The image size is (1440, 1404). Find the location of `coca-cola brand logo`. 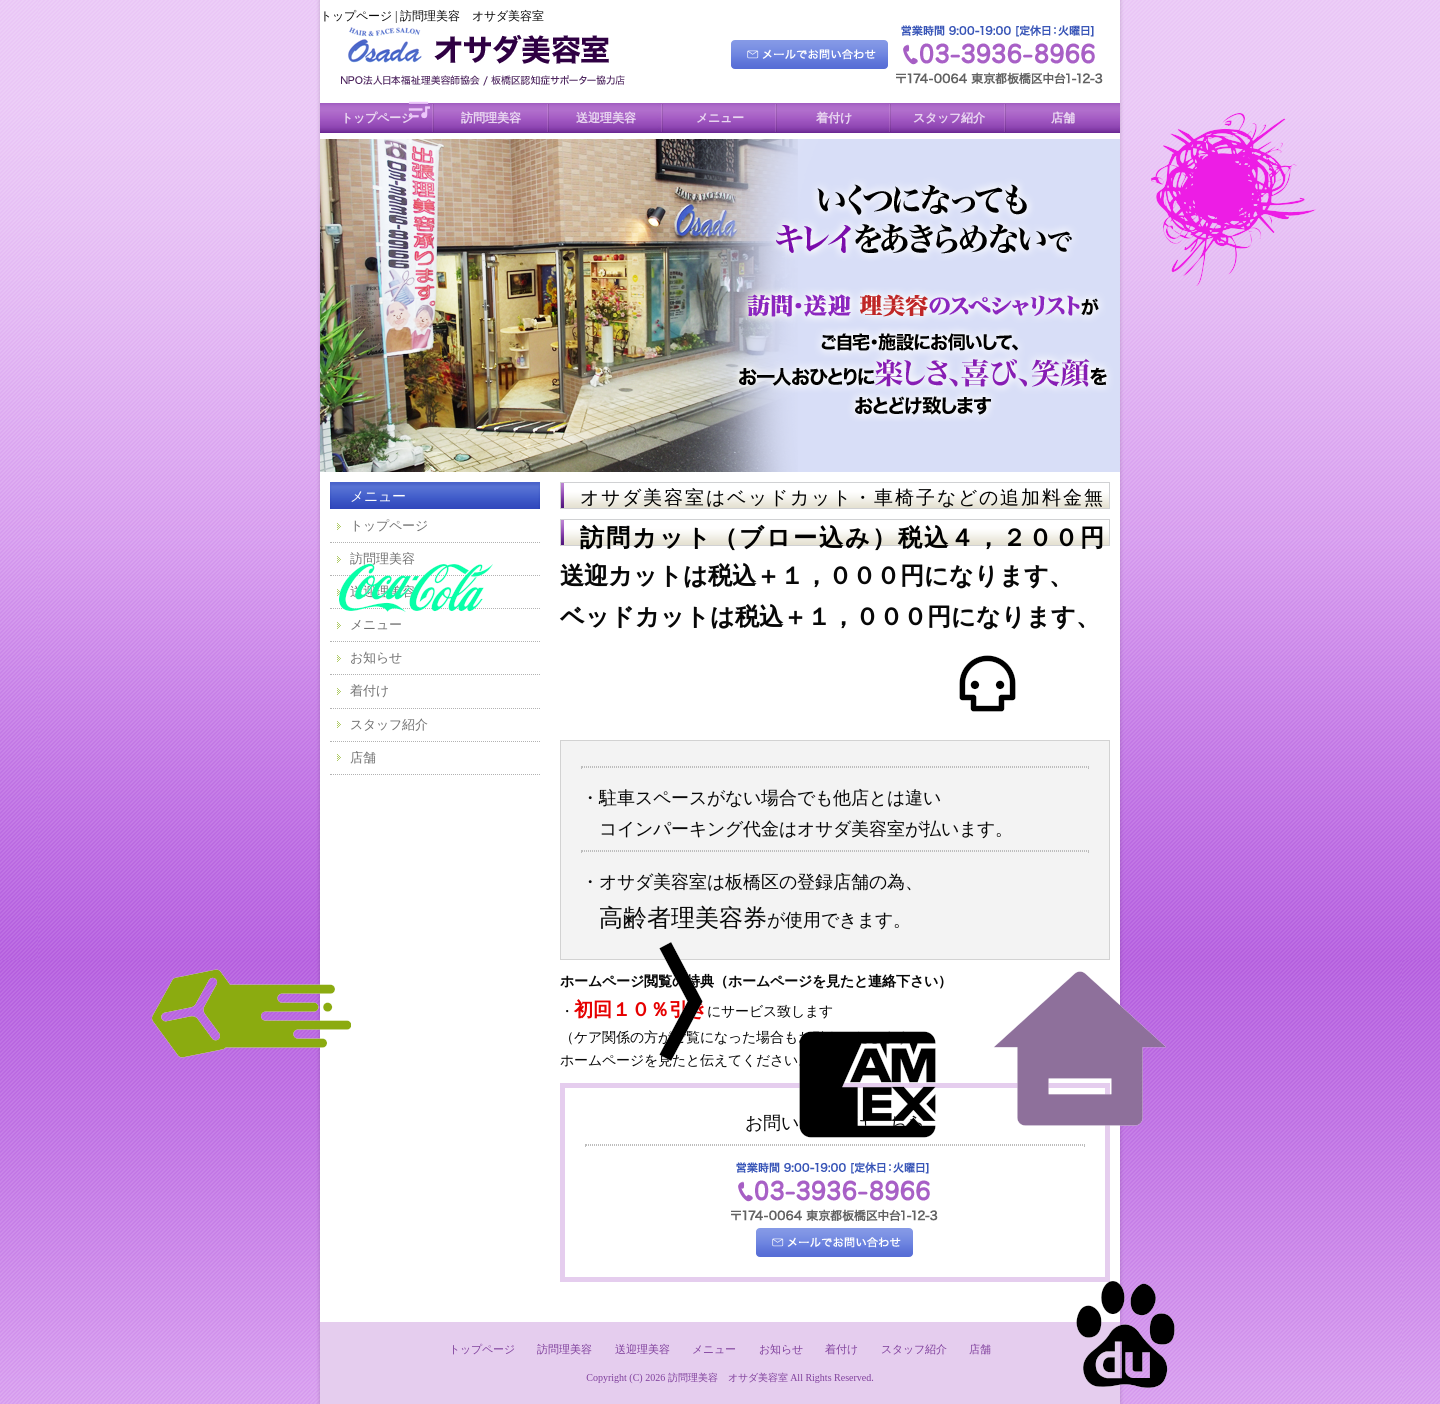

coca-cola brand logo is located at coordinates (416, 588).